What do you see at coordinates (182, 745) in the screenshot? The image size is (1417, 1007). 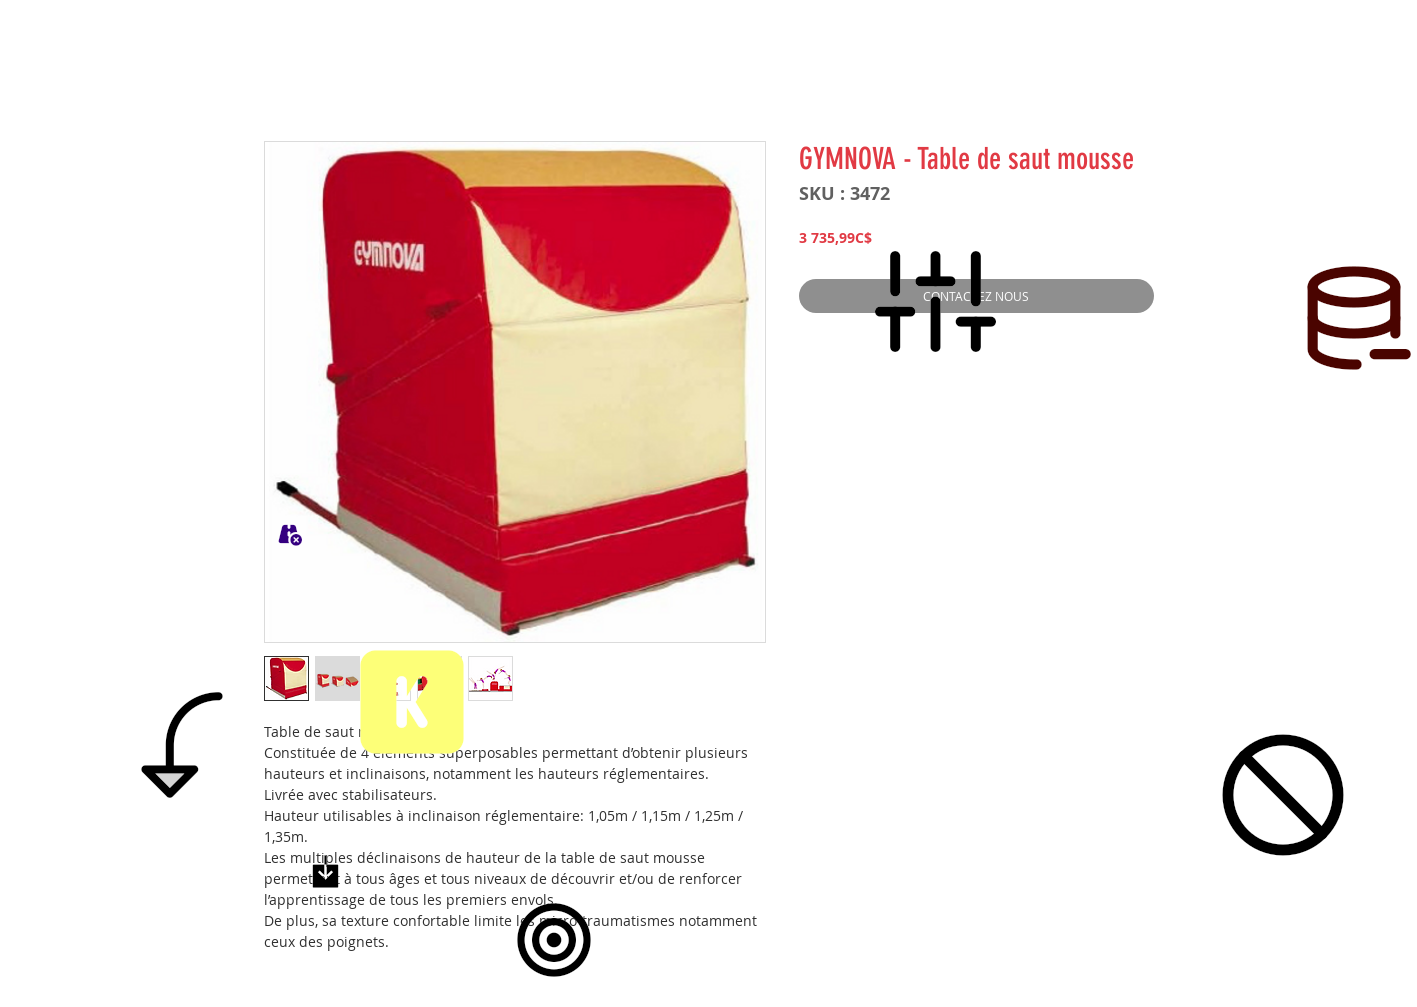 I see `go back and down in navigation` at bounding box center [182, 745].